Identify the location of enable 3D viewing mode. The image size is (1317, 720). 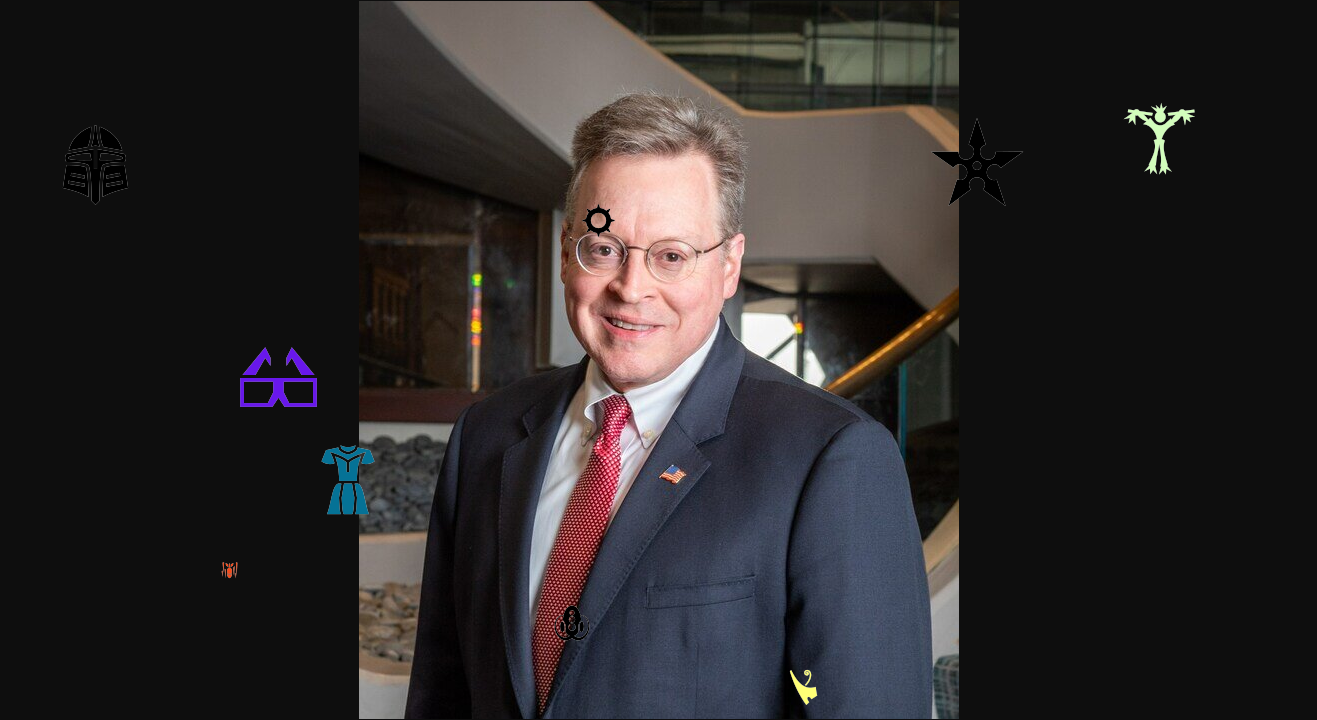
(278, 376).